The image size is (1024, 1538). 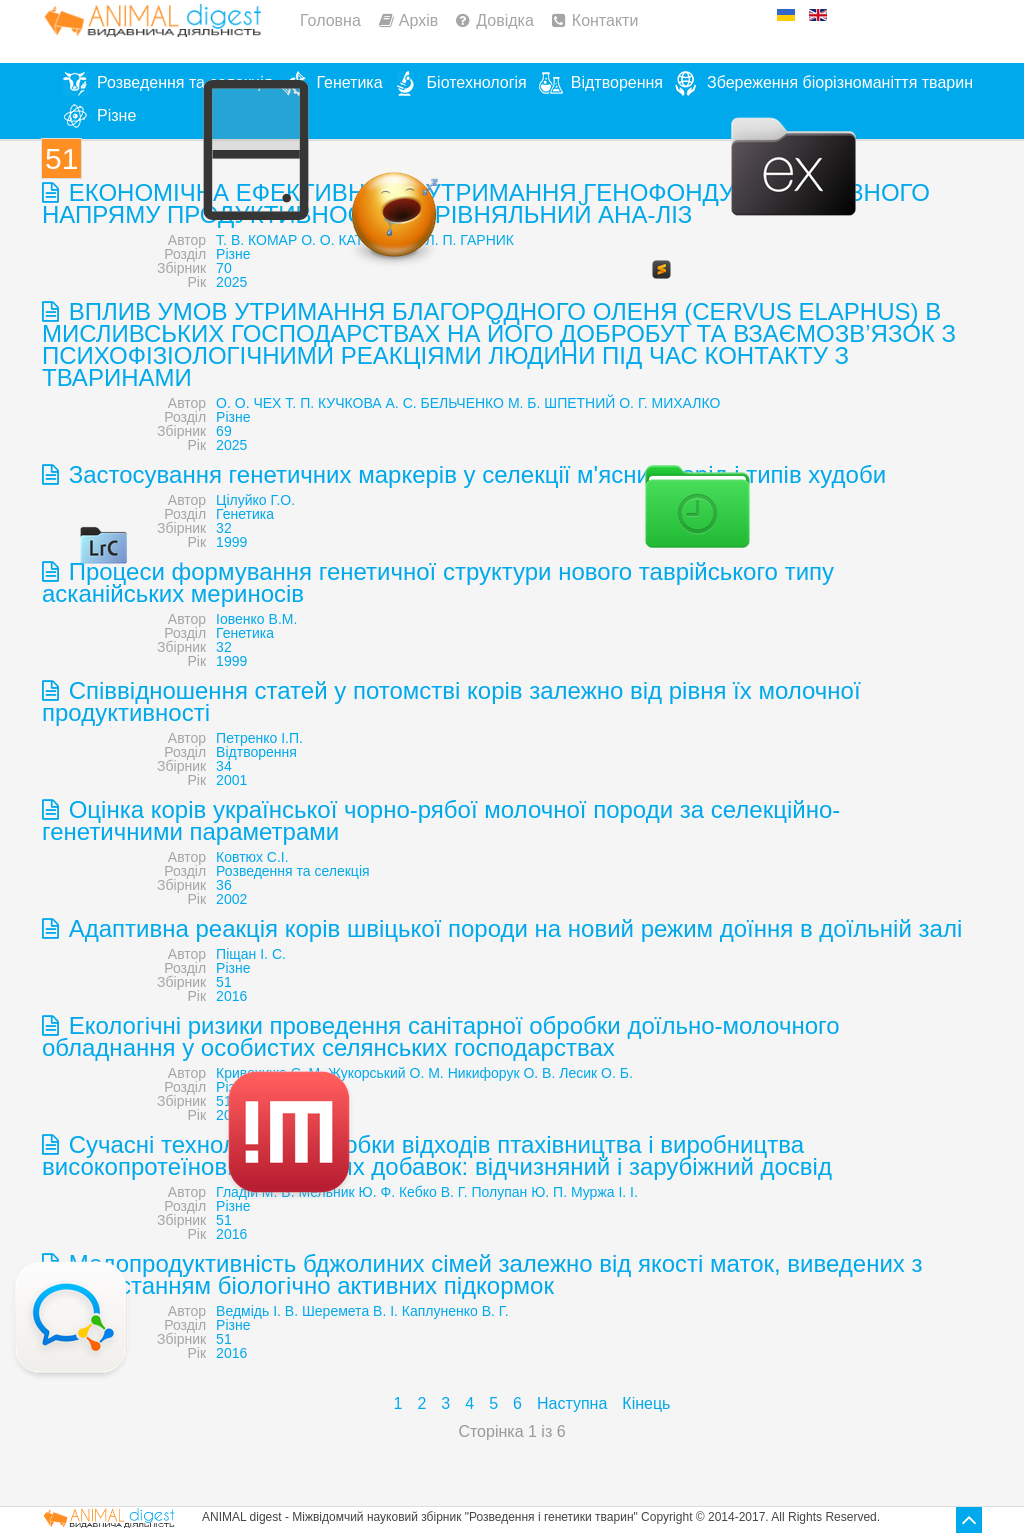 What do you see at coordinates (661, 269) in the screenshot?
I see `open sublime text code editor` at bounding box center [661, 269].